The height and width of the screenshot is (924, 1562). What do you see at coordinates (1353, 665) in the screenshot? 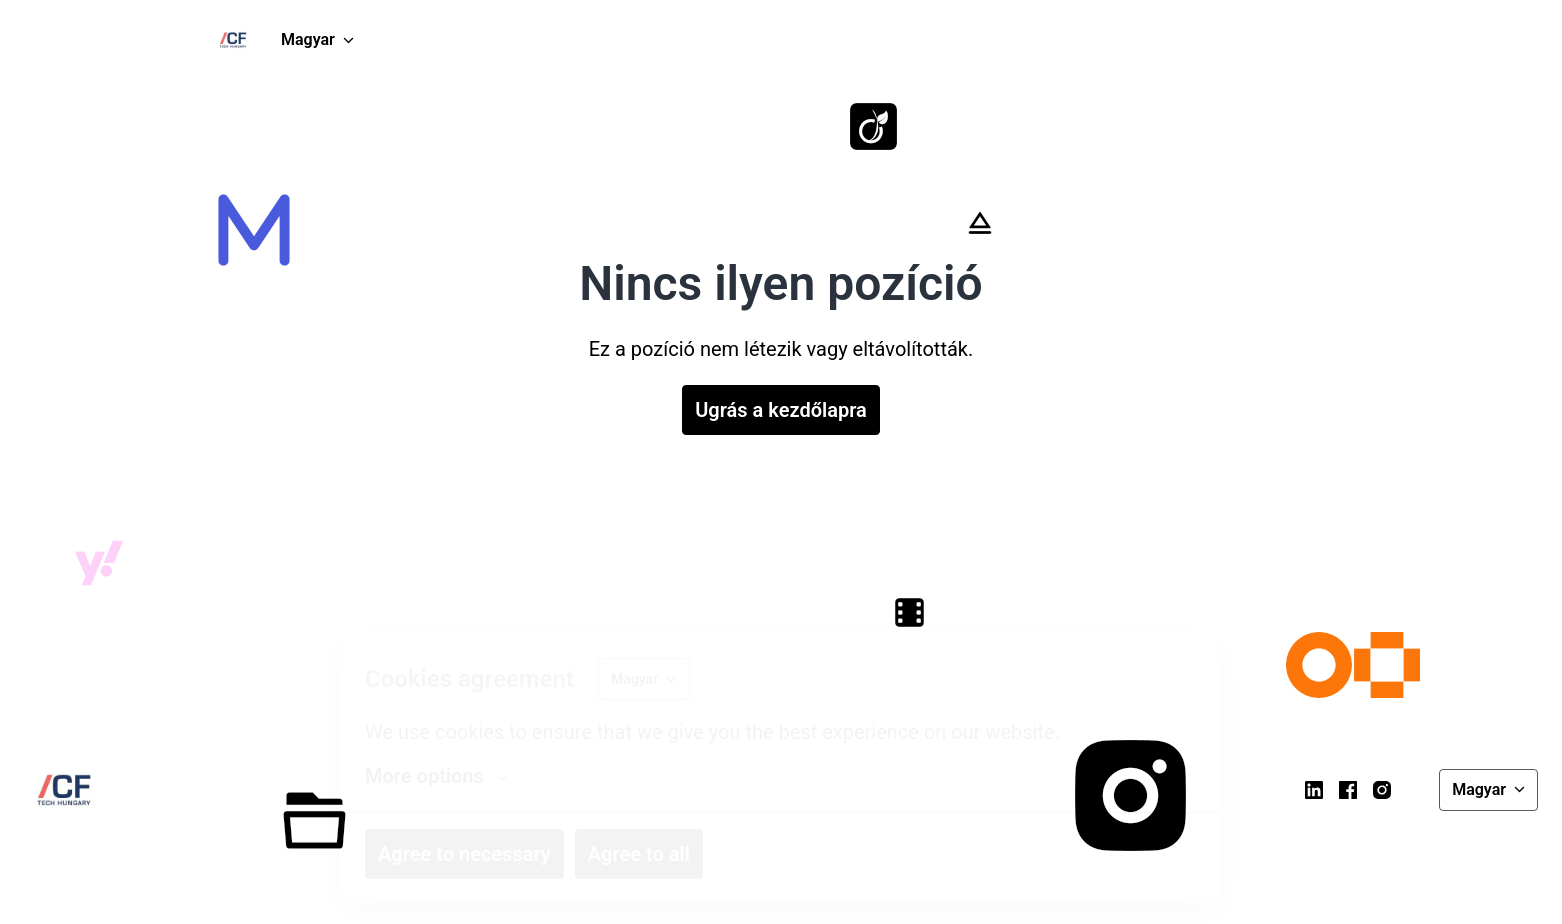
I see `open the Eight sleep tracking app` at bounding box center [1353, 665].